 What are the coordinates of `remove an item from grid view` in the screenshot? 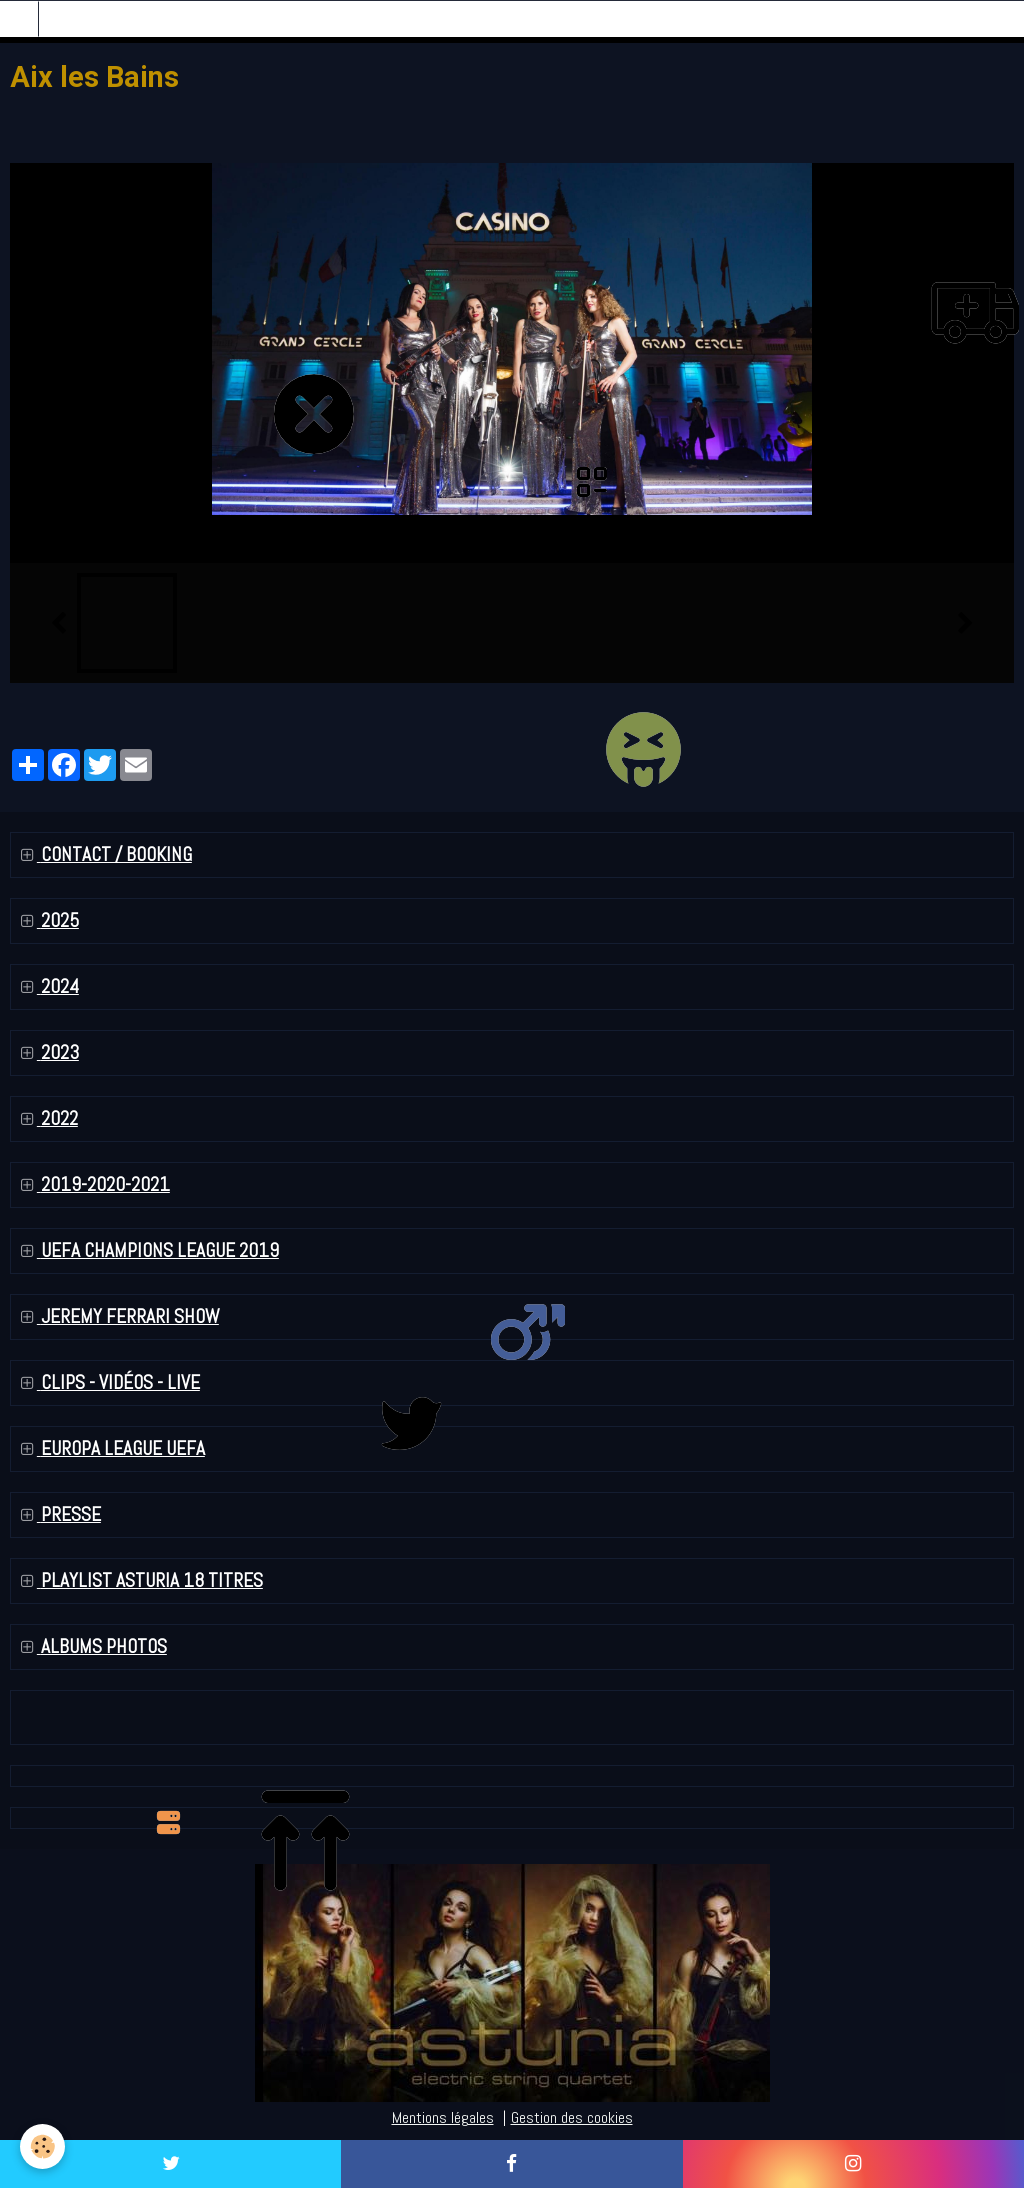 It's located at (592, 482).